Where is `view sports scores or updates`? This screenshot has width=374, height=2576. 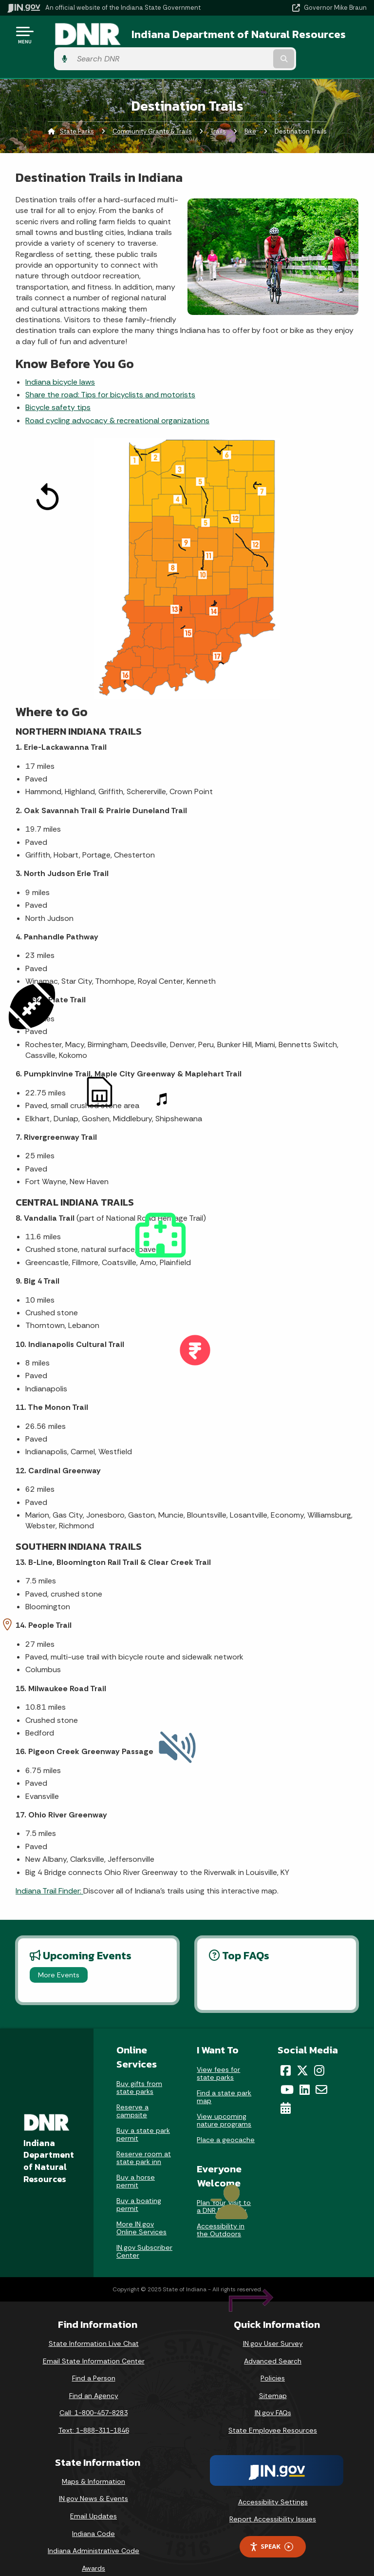 view sports scores or updates is located at coordinates (32, 1006).